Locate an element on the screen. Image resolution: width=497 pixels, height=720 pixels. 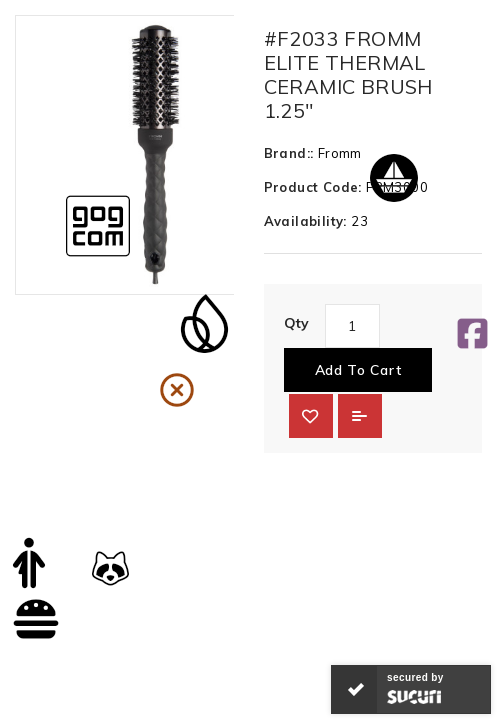
close or dismiss a dialog is located at coordinates (177, 390).